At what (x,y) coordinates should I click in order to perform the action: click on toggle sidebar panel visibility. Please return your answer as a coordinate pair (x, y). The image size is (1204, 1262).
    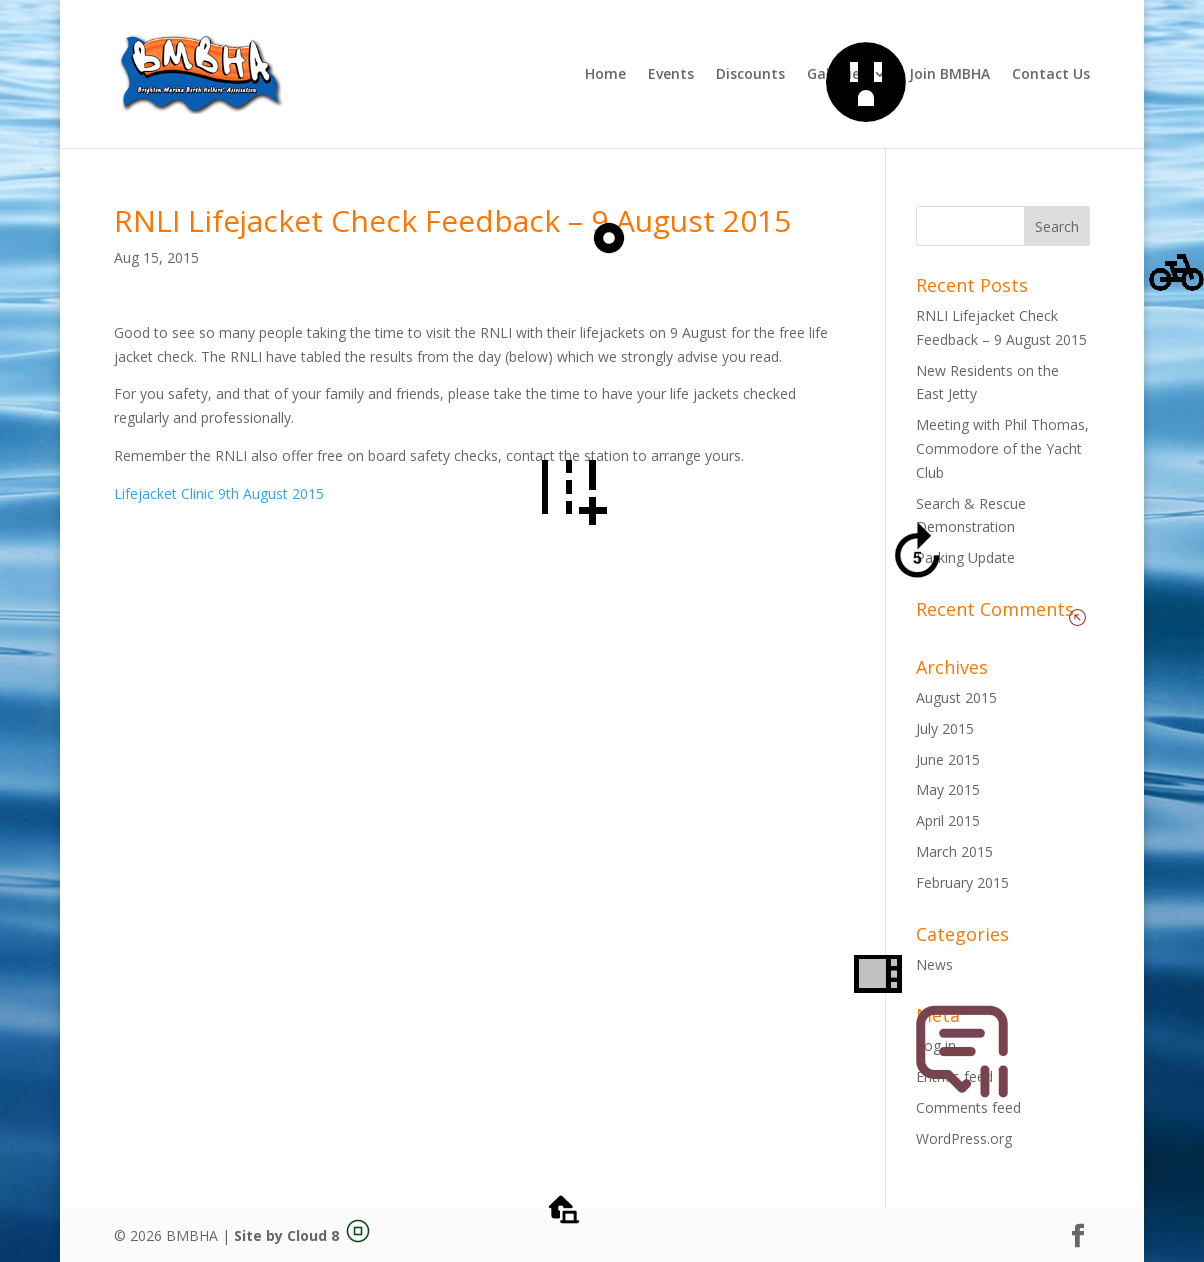
    Looking at the image, I should click on (878, 974).